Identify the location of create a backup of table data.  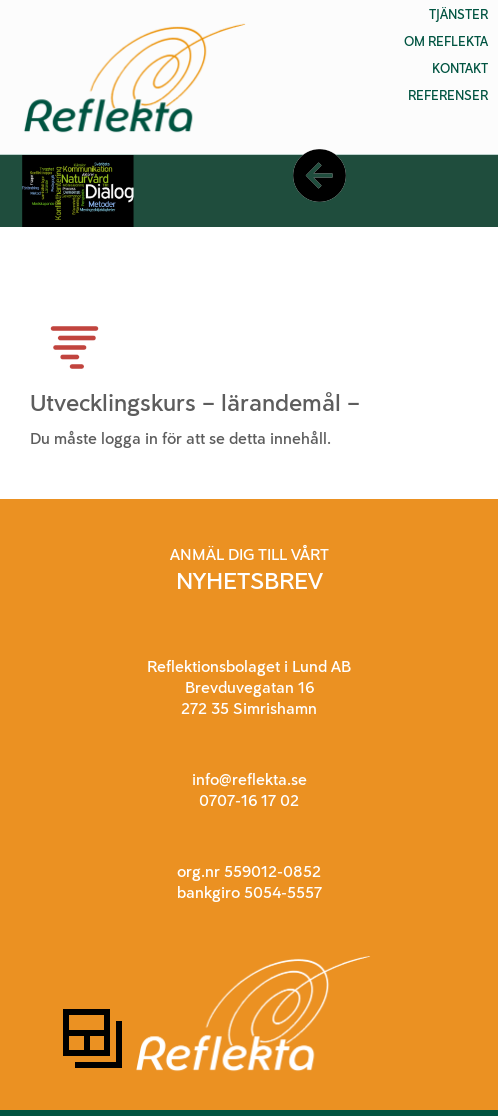
(92, 1038).